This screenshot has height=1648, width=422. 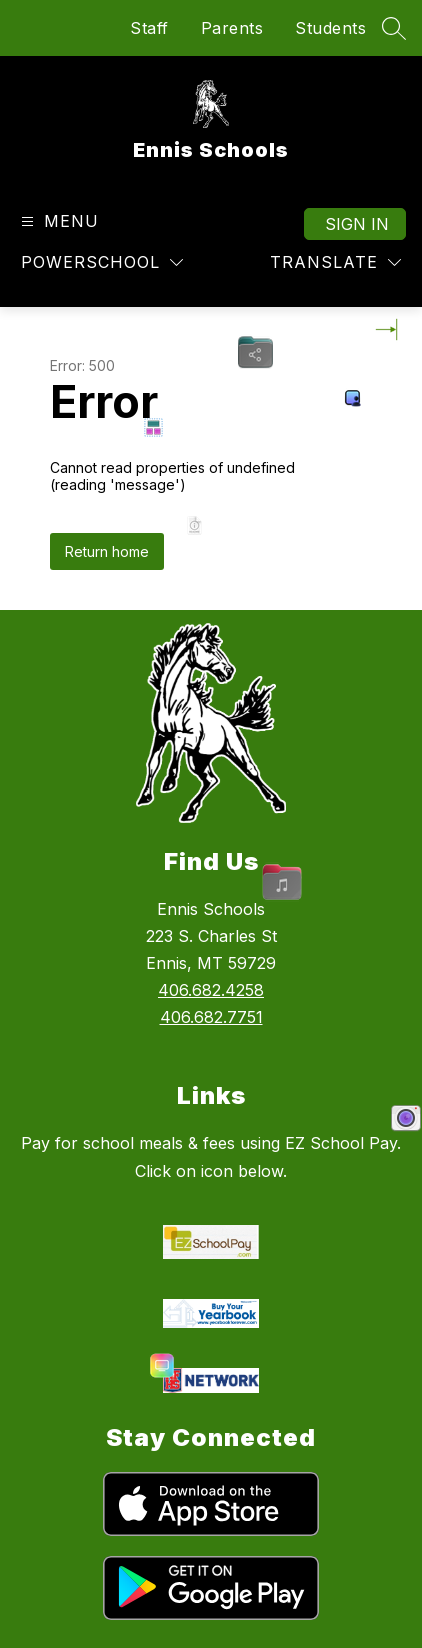 What do you see at coordinates (194, 525) in the screenshot?
I see `open readme documentation file` at bounding box center [194, 525].